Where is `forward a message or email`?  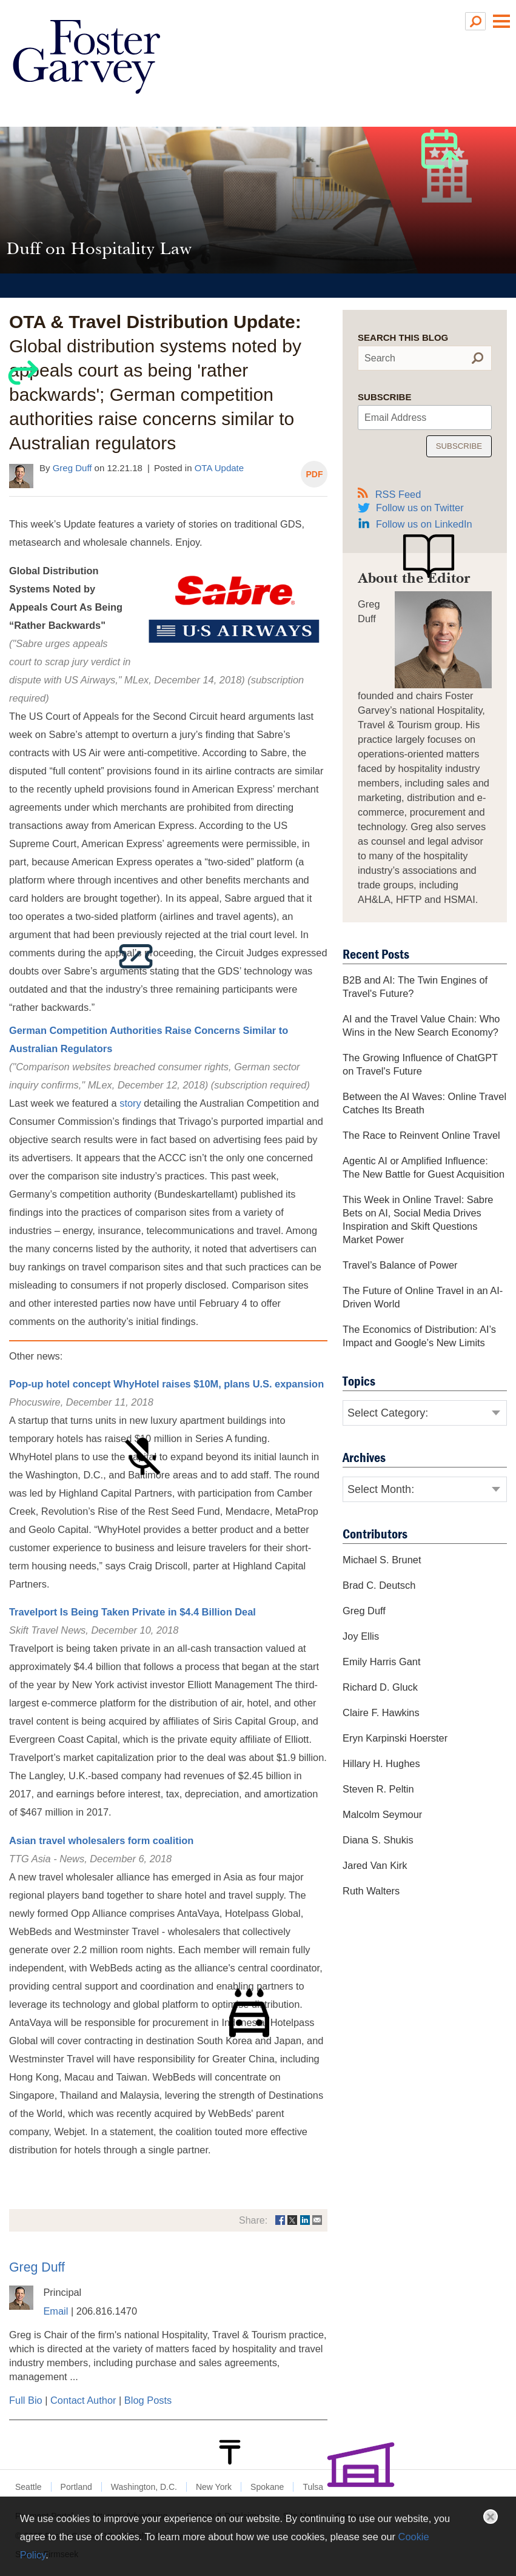 forward a message or email is located at coordinates (24, 372).